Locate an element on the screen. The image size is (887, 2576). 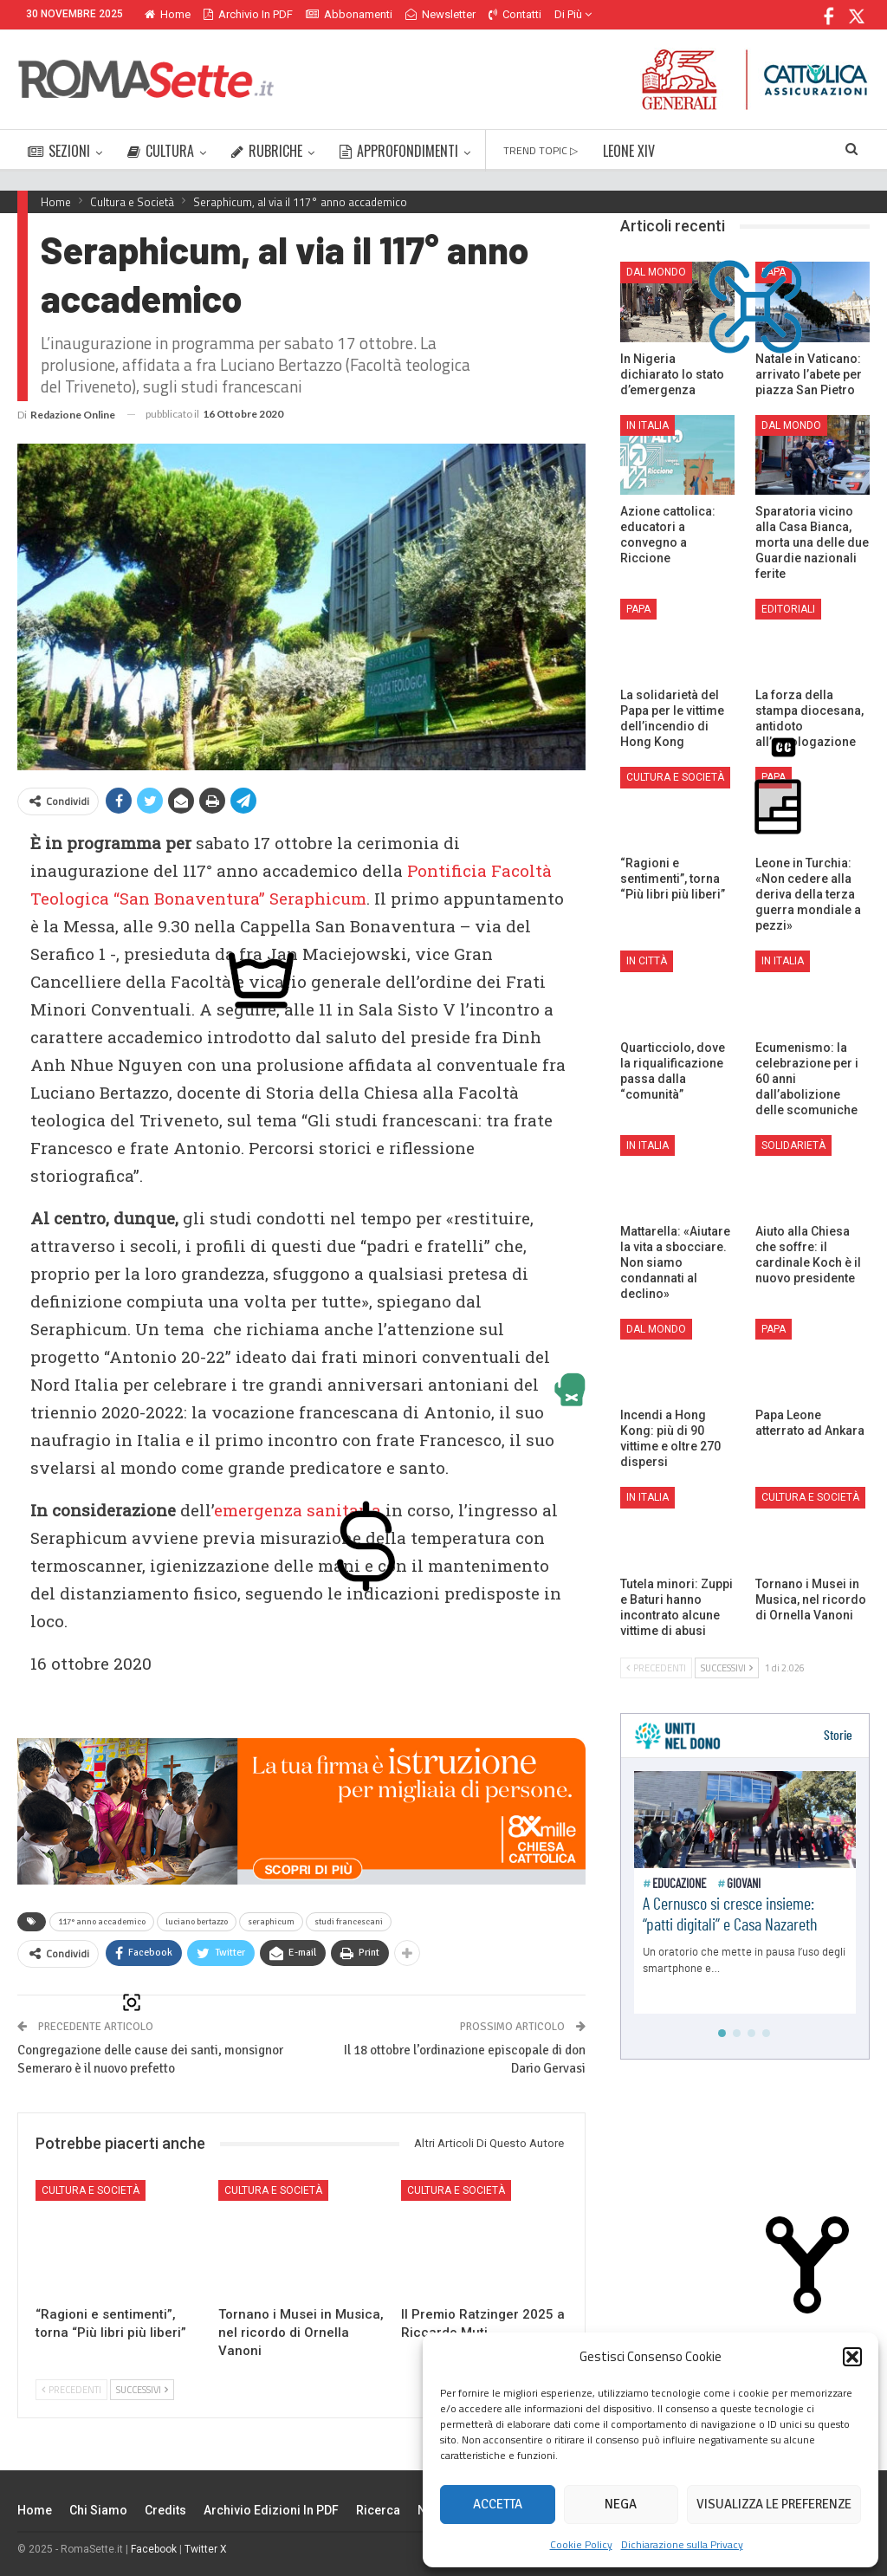
access drone controls is located at coordinates (755, 307).